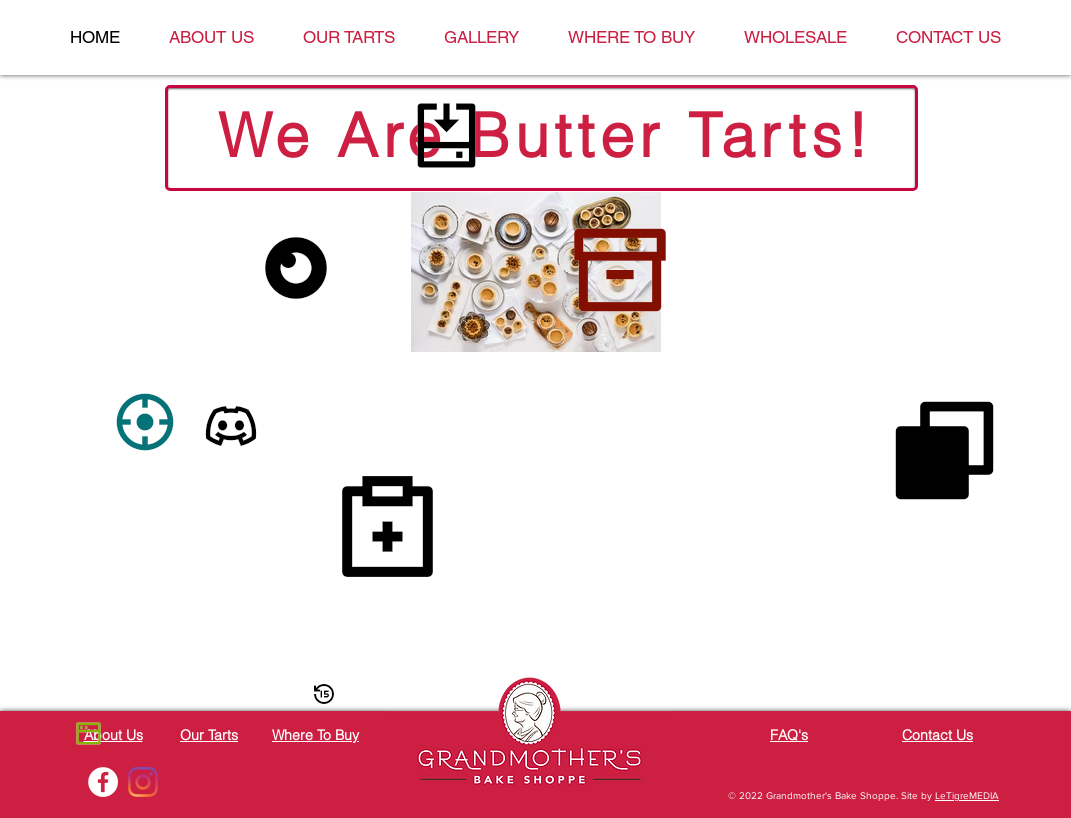  Describe the element at coordinates (88, 733) in the screenshot. I see `open a new browser window` at that location.